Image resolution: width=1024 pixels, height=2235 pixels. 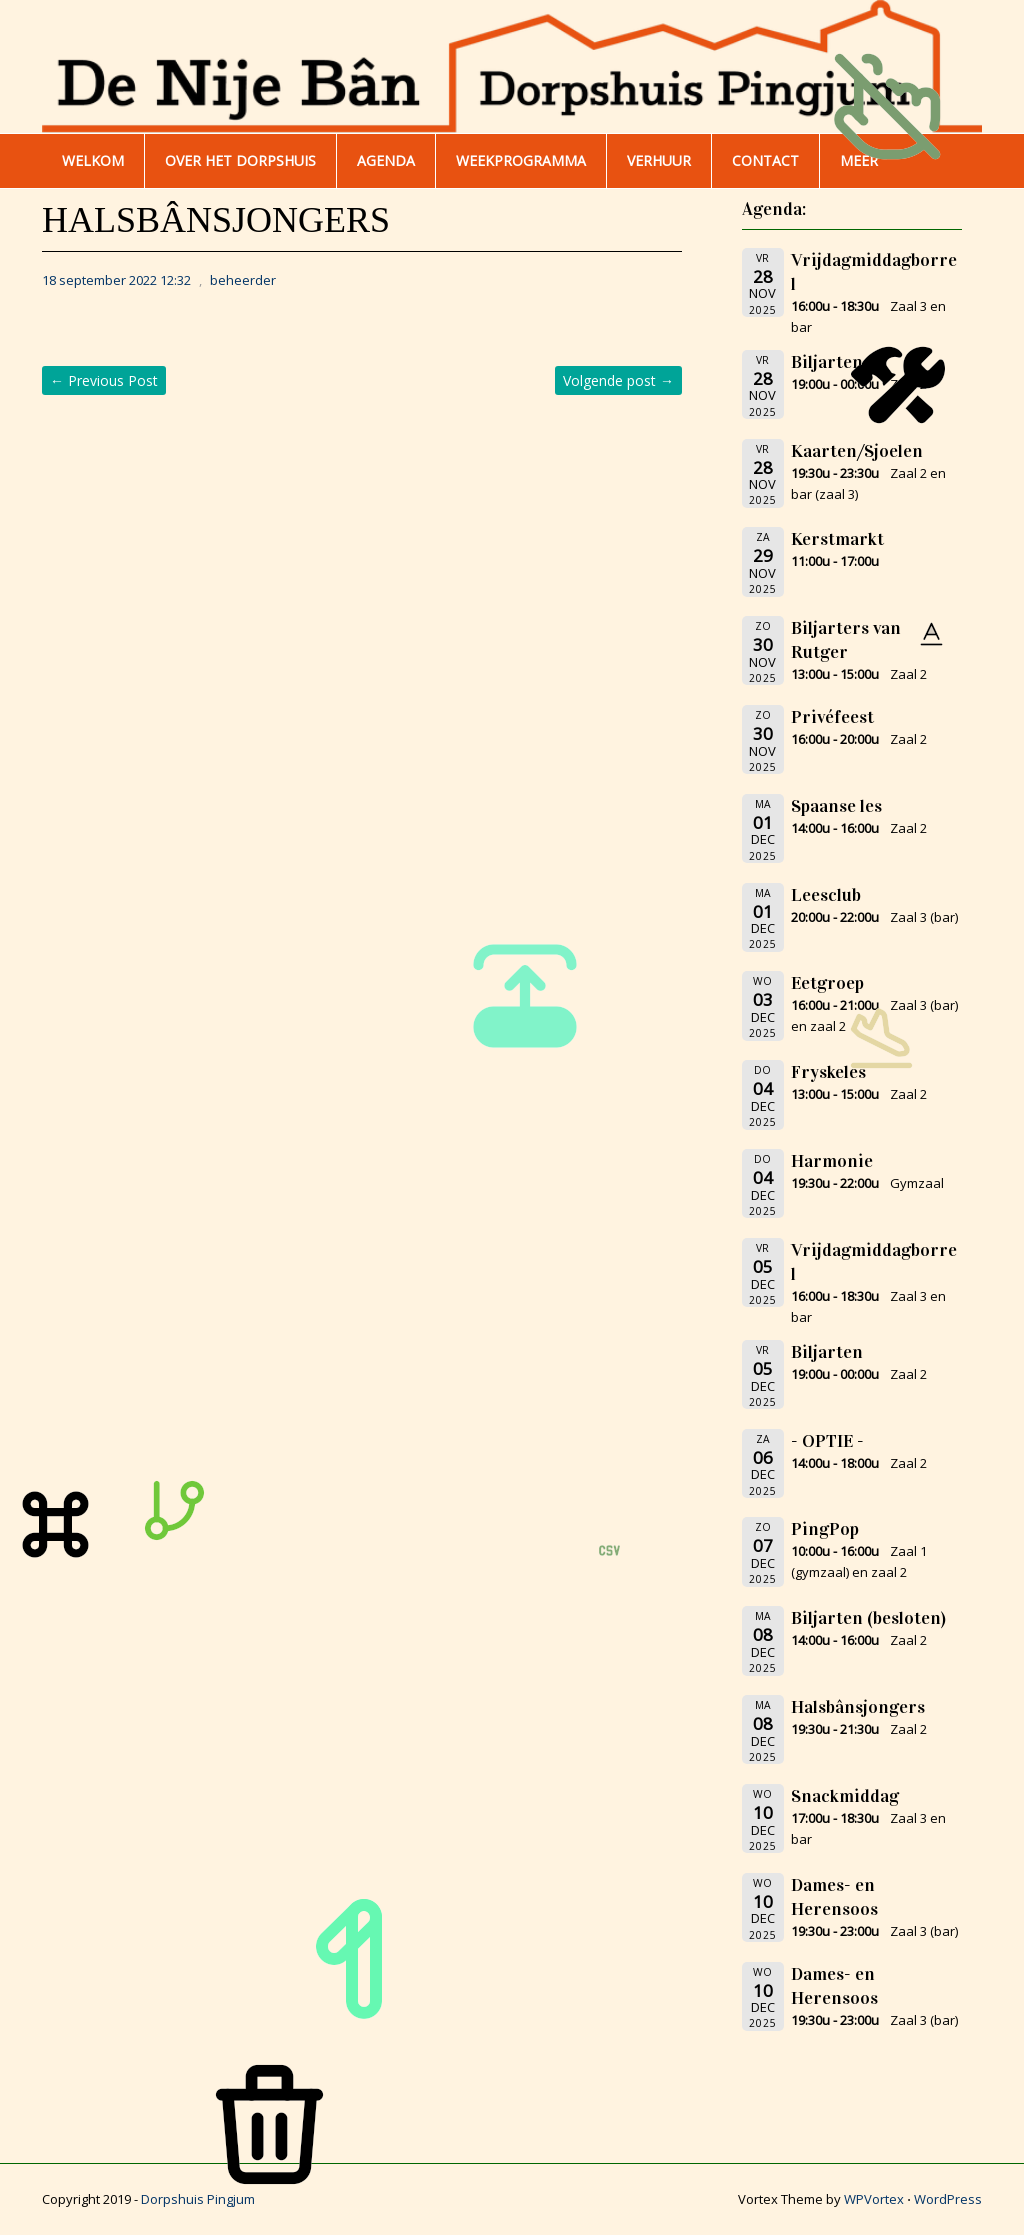 I want to click on export data as a CSV file, so click(x=609, y=1550).